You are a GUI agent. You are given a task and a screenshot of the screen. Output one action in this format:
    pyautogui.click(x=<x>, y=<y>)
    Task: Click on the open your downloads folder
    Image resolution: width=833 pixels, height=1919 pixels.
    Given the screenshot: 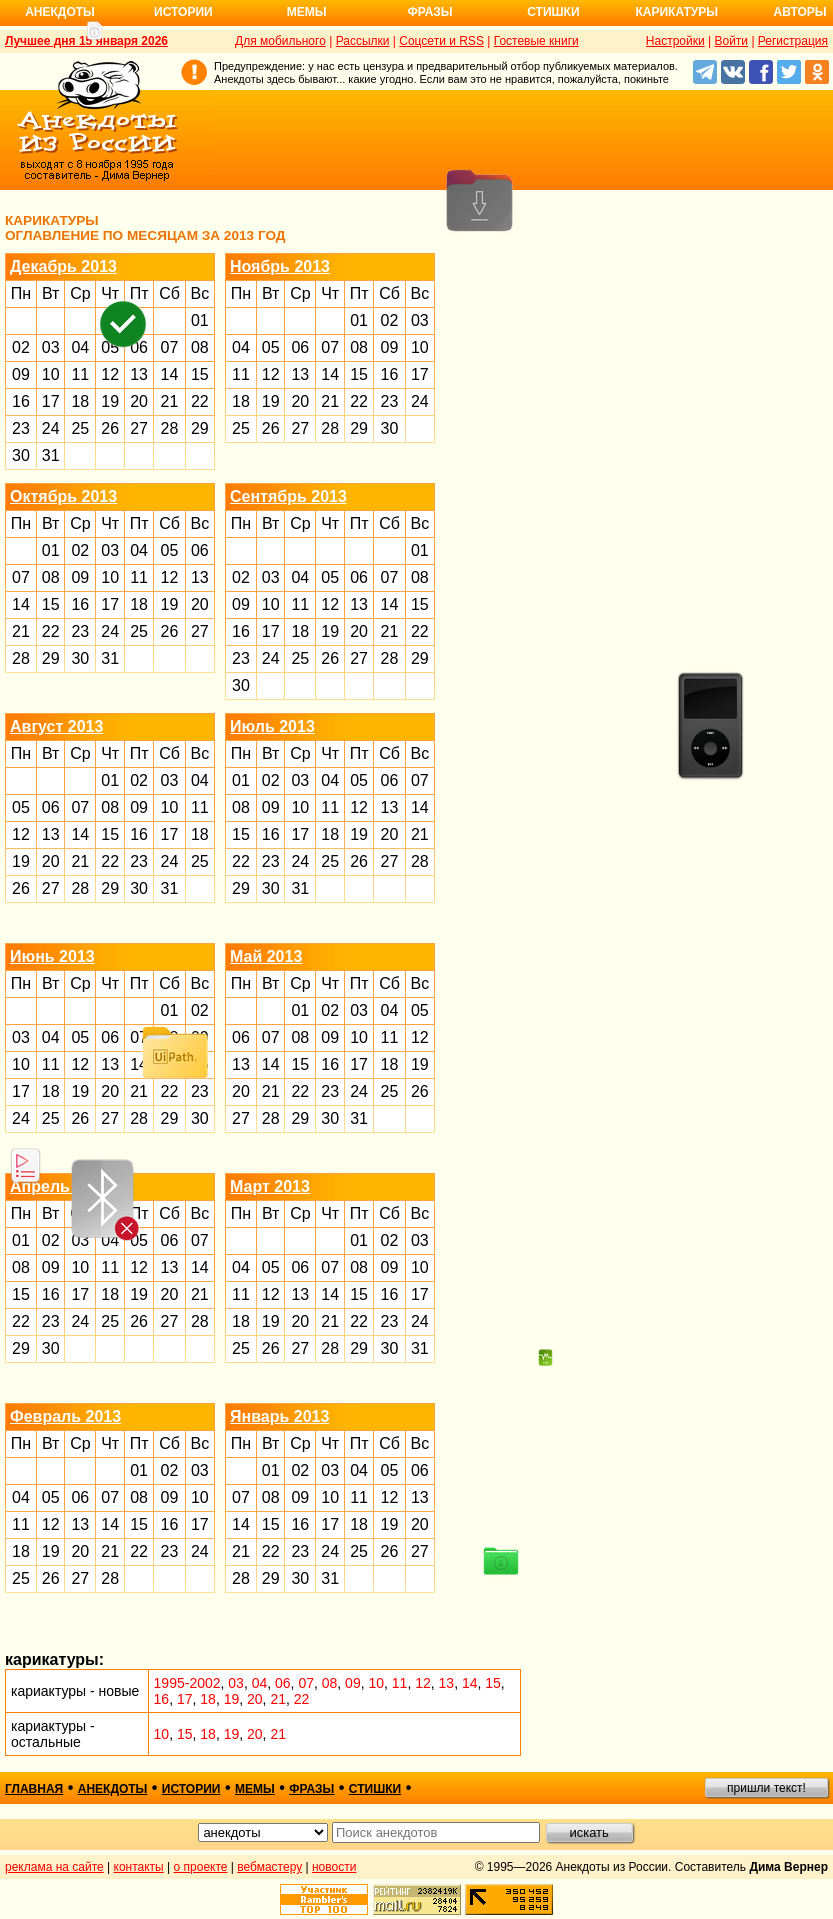 What is the action you would take?
    pyautogui.click(x=479, y=200)
    